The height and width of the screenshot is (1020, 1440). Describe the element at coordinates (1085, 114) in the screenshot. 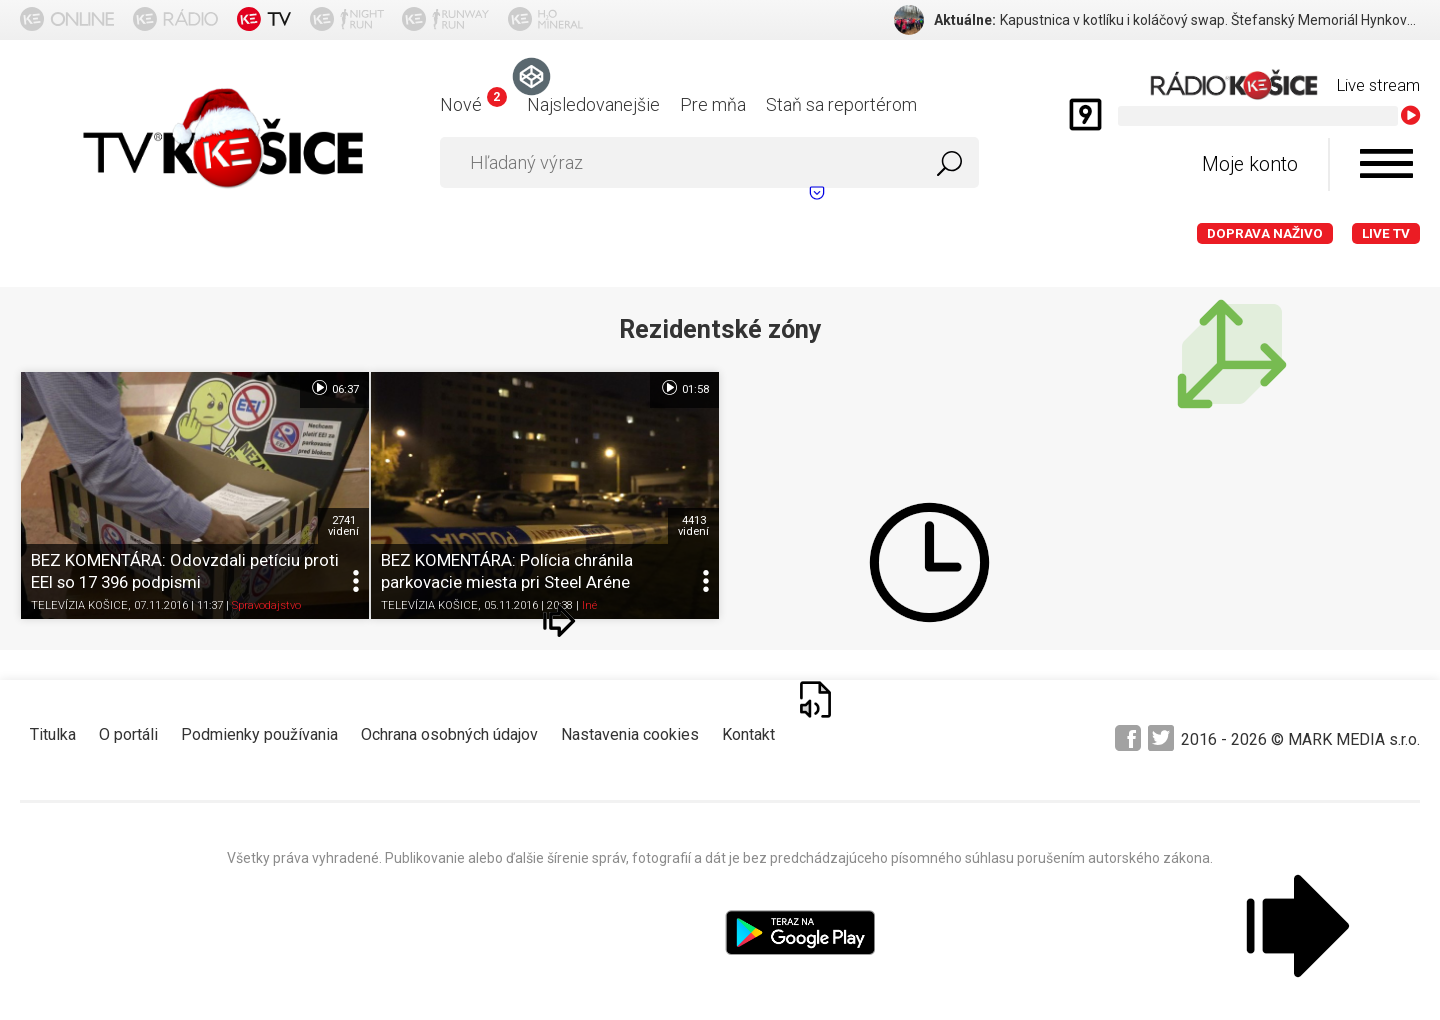

I see `select the number nine` at that location.